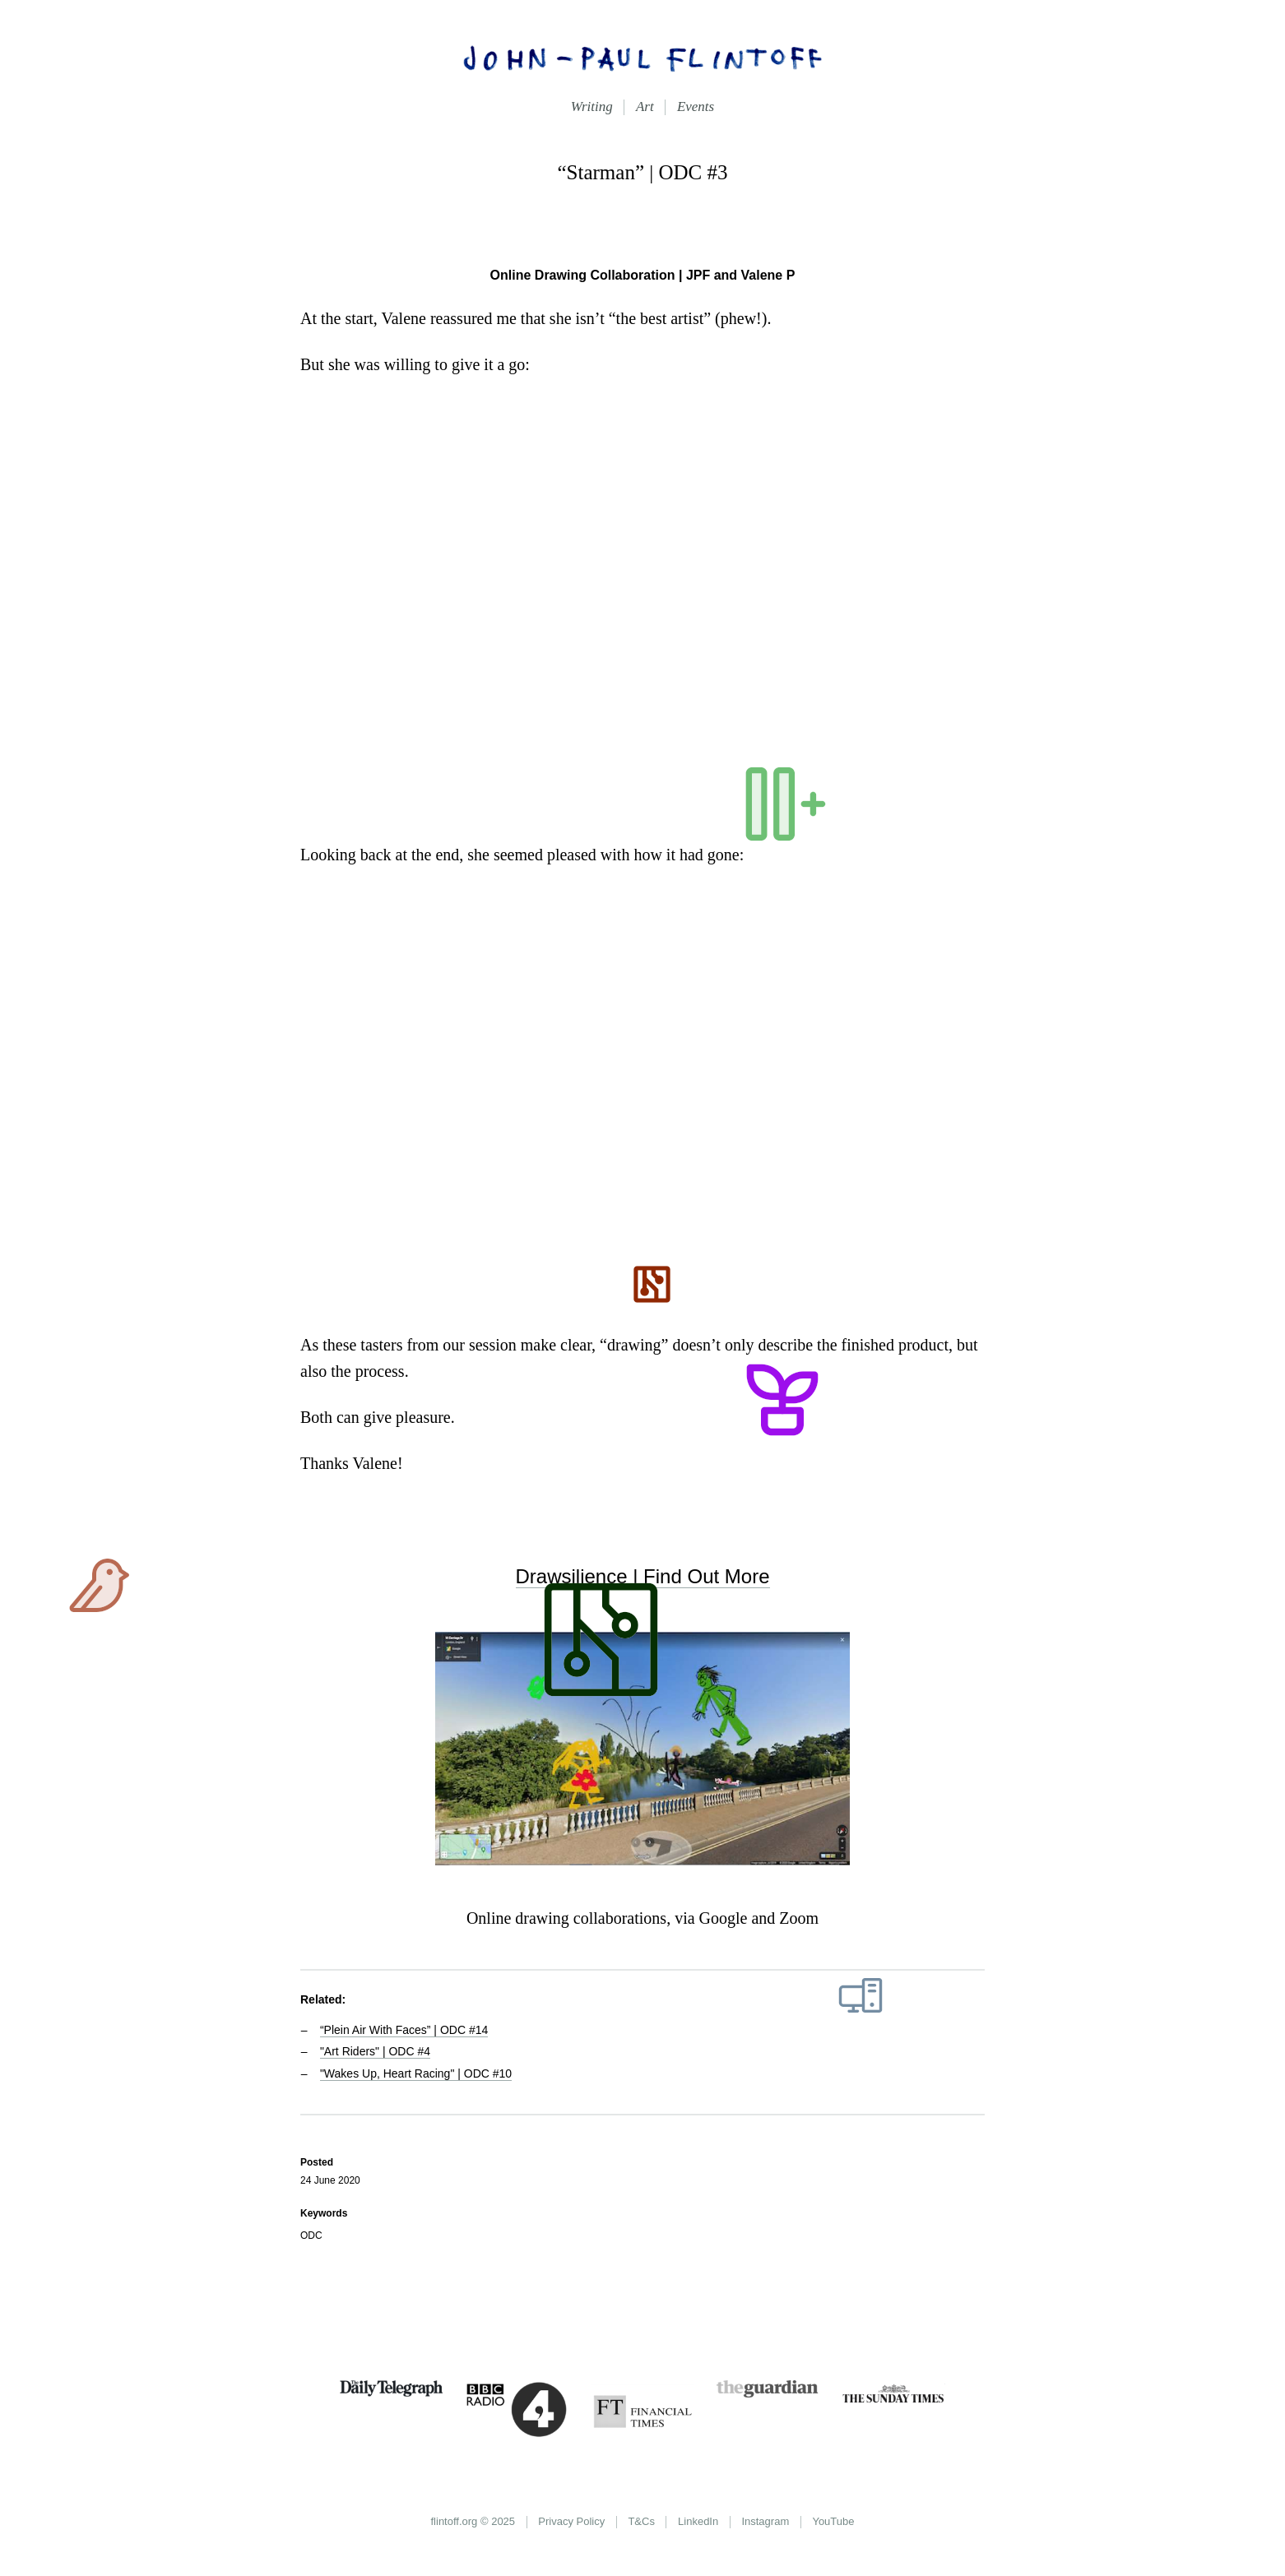  What do you see at coordinates (100, 1587) in the screenshot?
I see `access twitter or social media sharing` at bounding box center [100, 1587].